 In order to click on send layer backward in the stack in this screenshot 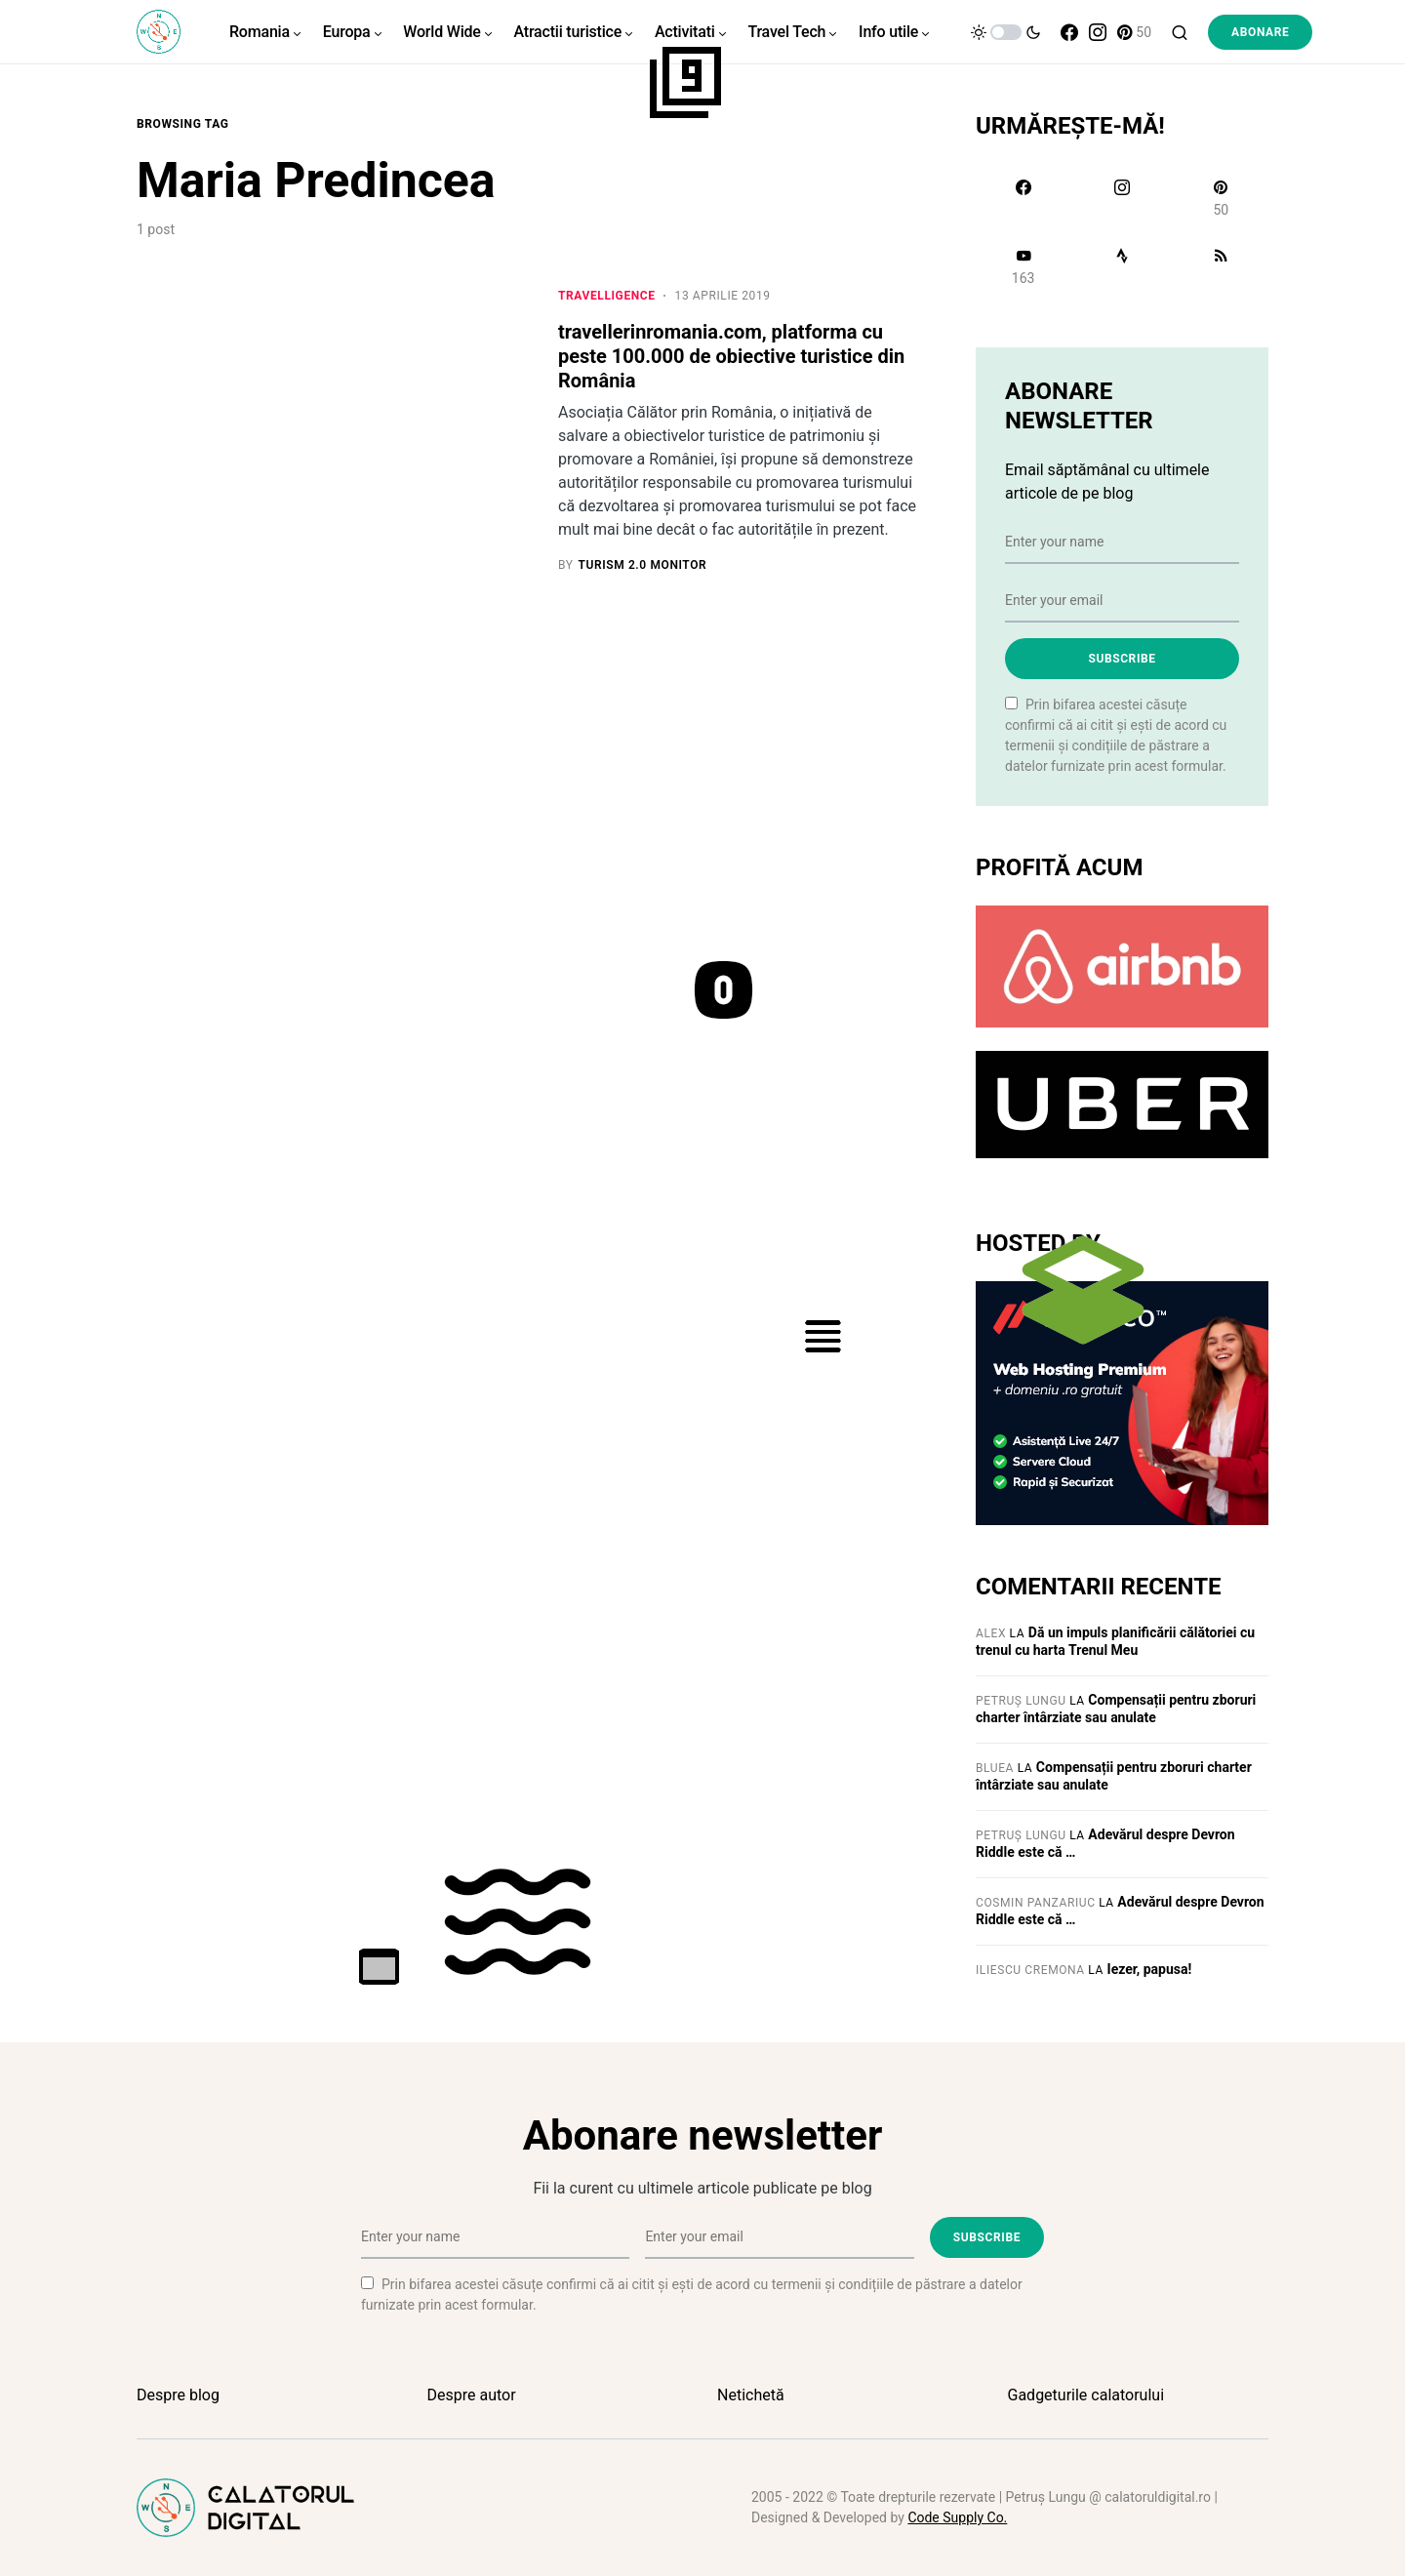, I will do `click(1083, 1290)`.